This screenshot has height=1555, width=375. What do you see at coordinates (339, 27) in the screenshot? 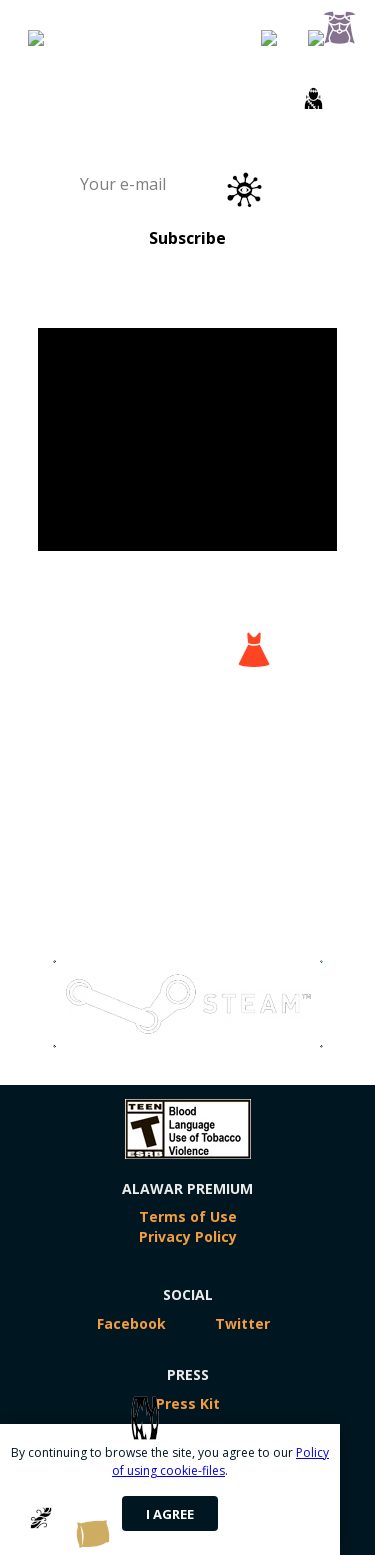
I see `equip armor or cape to character` at bounding box center [339, 27].